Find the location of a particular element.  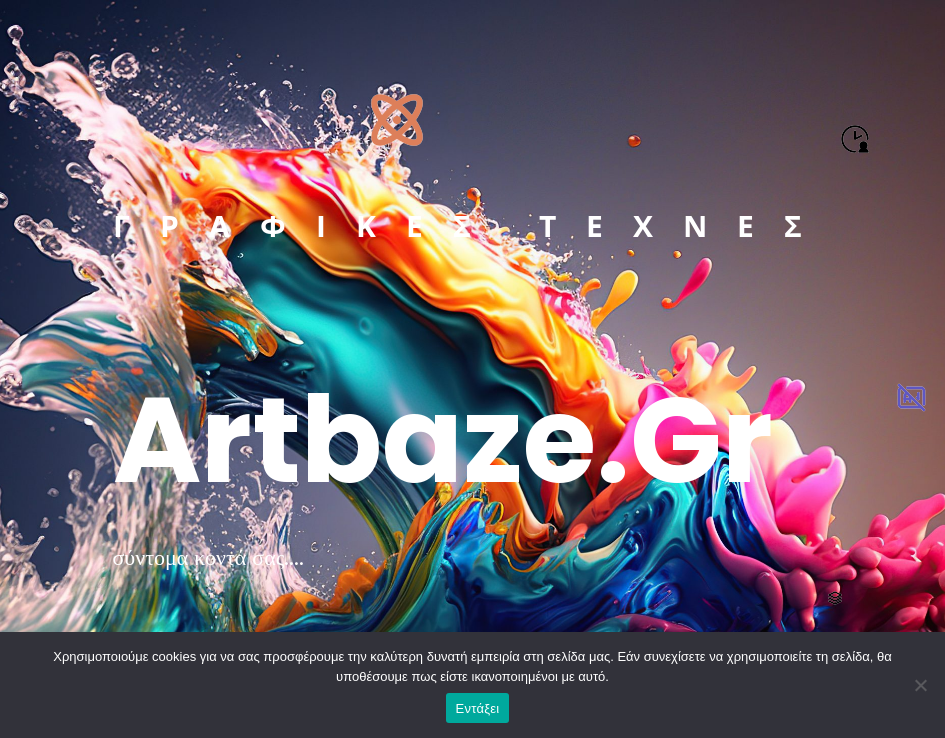

disable advertisements is located at coordinates (911, 397).